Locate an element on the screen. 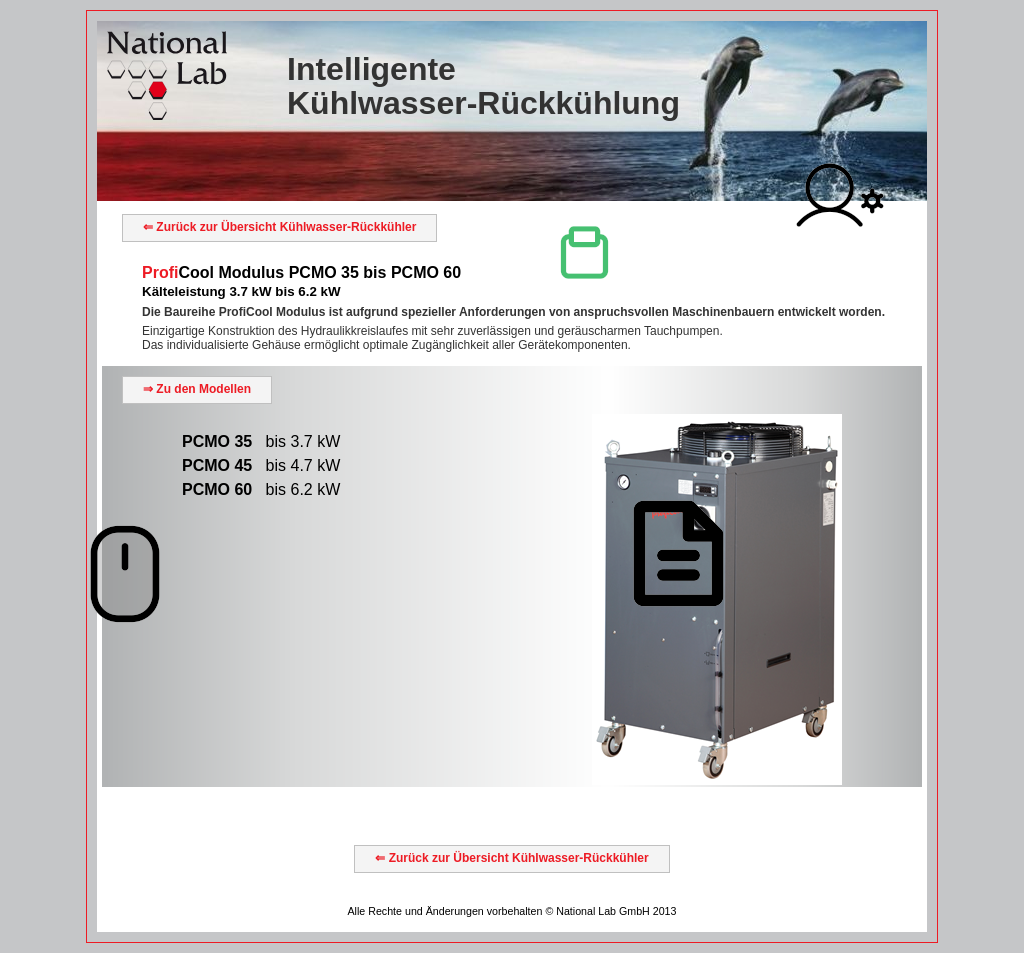 The height and width of the screenshot is (953, 1024). view document or text file is located at coordinates (678, 553).